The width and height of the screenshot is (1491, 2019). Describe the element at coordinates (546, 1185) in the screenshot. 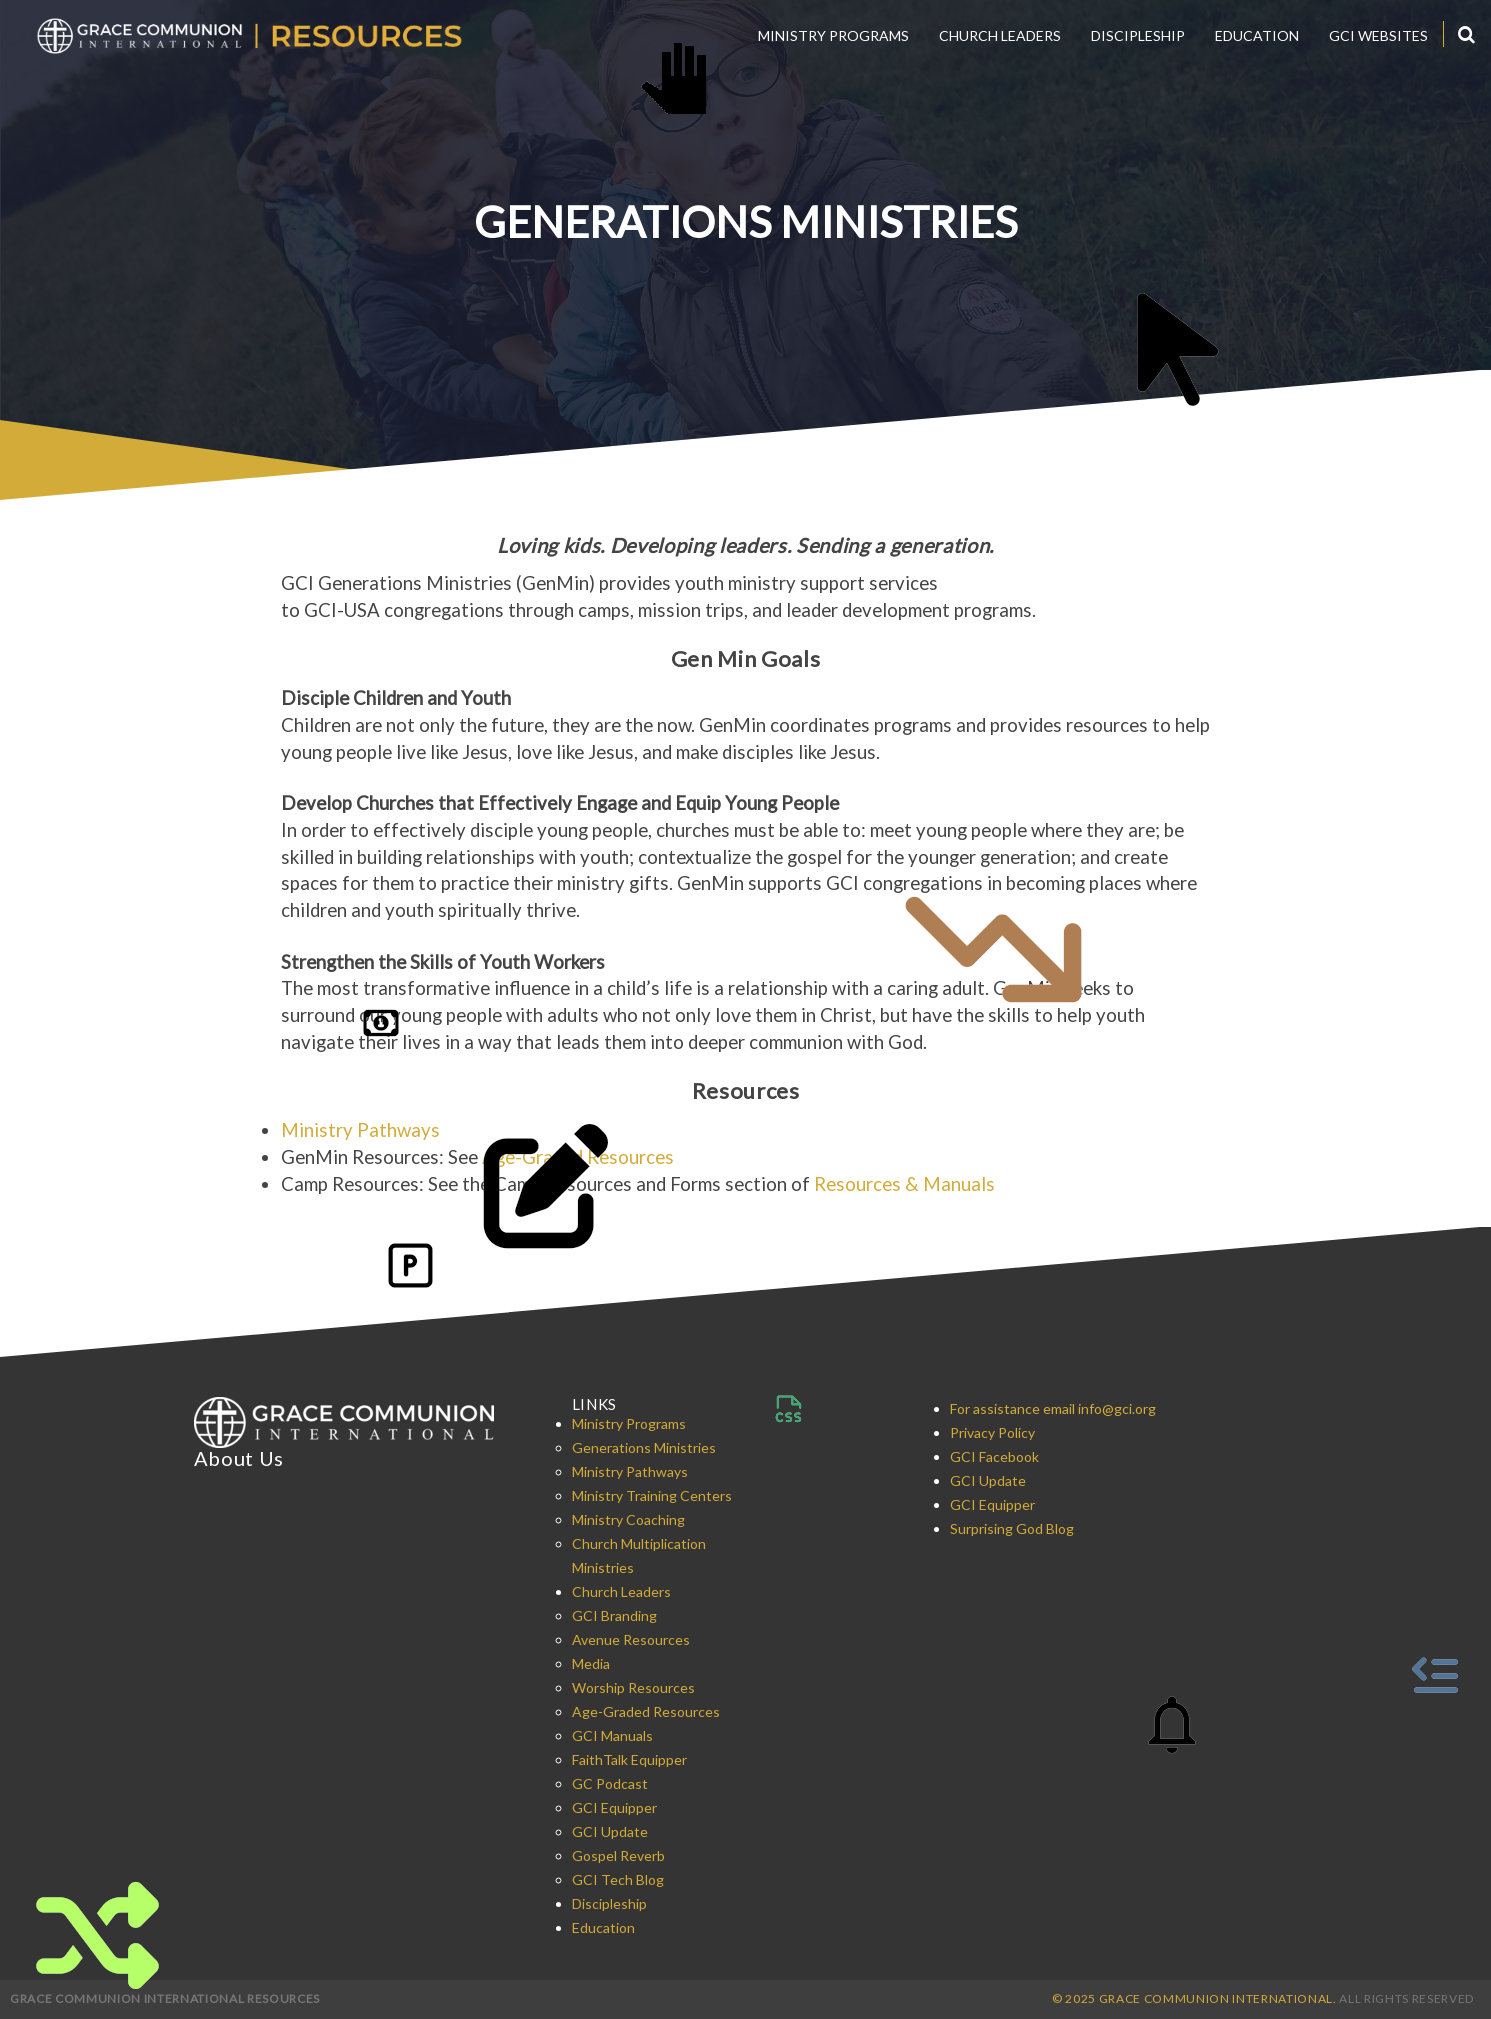

I see `edit or modify content` at that location.